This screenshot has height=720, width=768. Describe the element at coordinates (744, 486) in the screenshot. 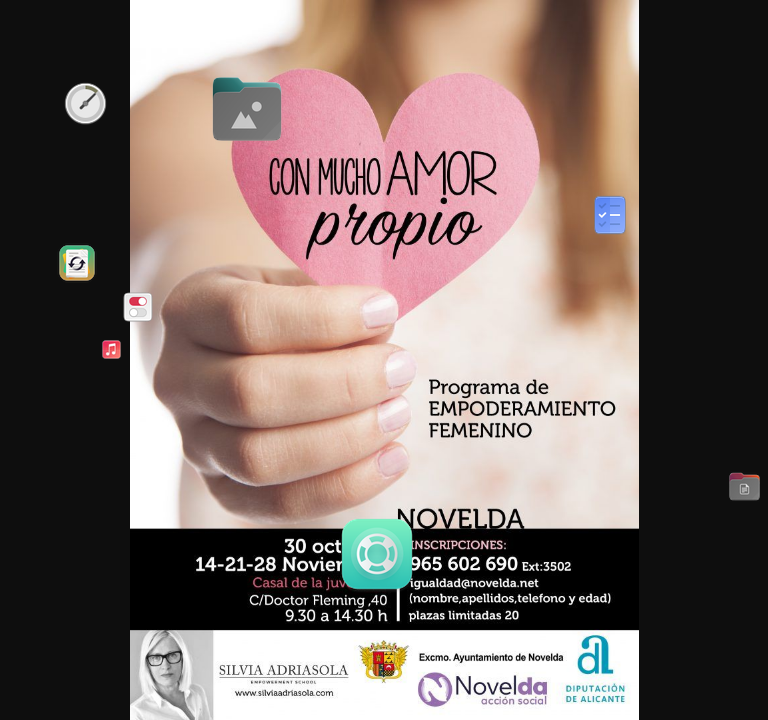

I see `open your documents folder` at that location.